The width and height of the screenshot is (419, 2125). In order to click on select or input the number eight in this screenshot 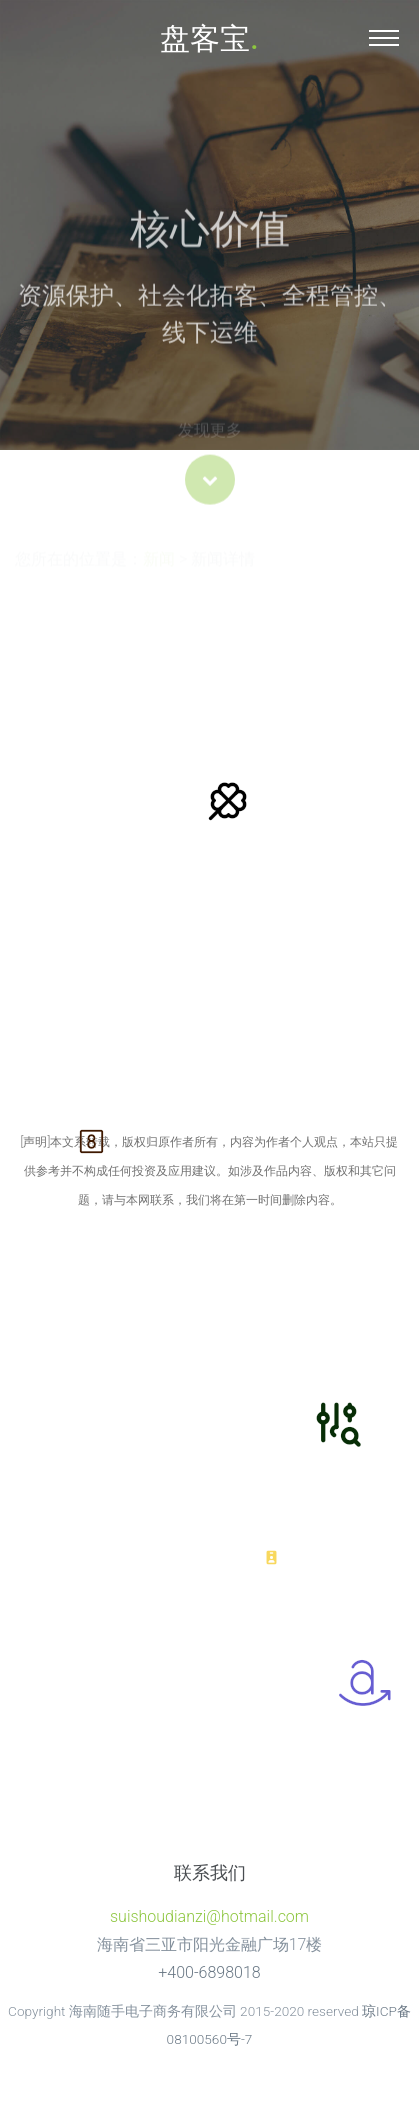, I will do `click(91, 1141)`.